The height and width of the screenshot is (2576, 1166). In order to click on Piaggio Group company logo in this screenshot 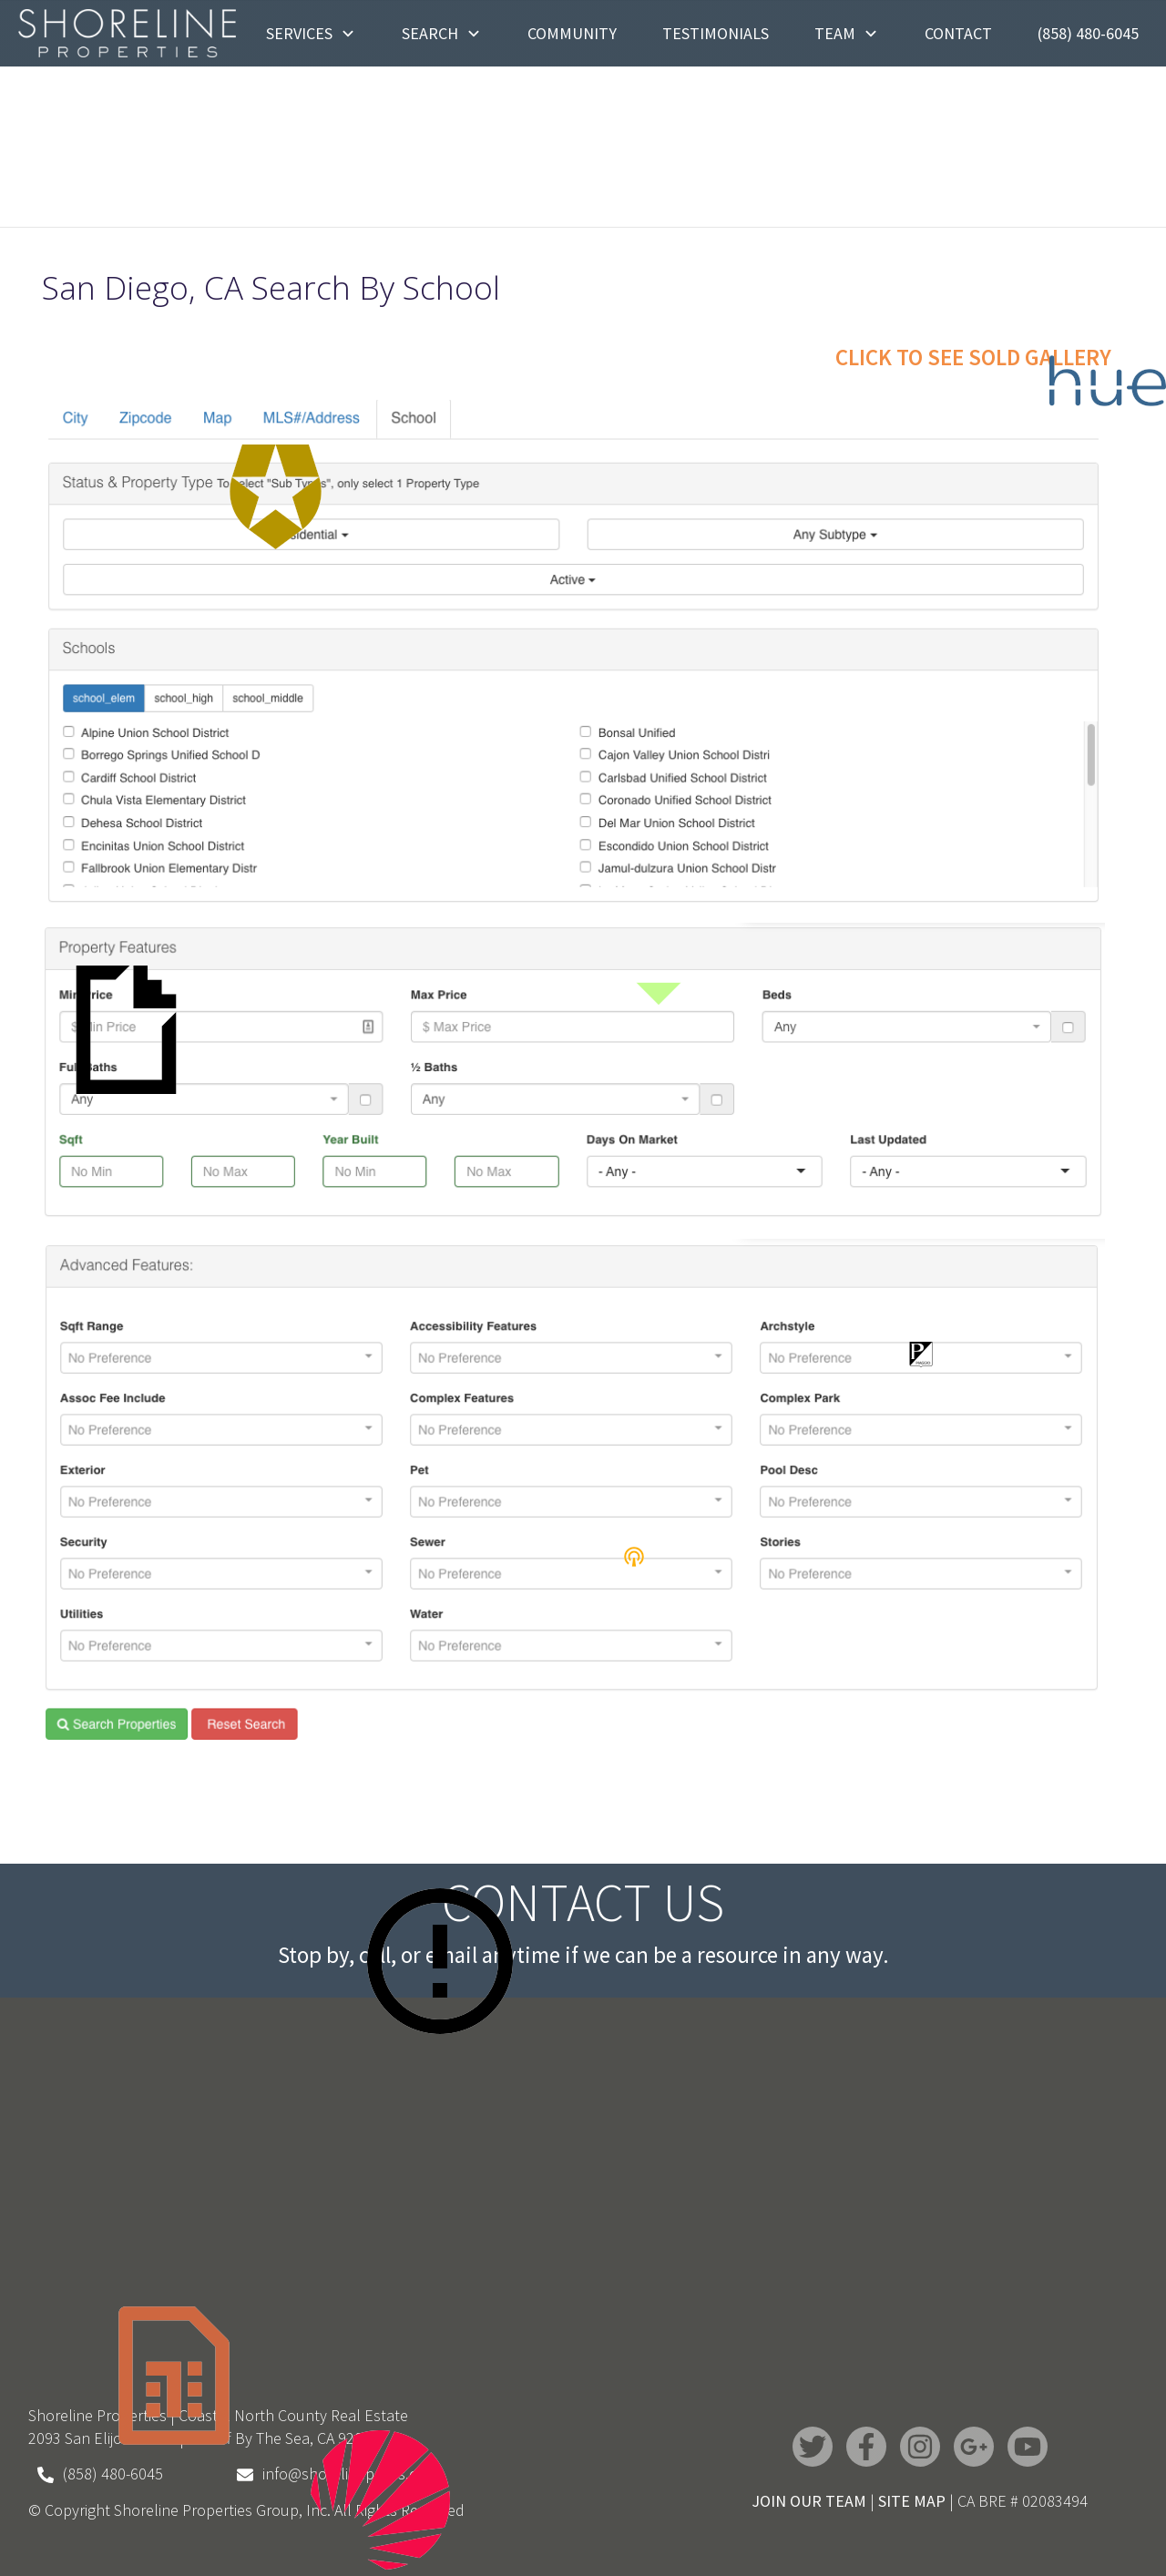, I will do `click(921, 1354)`.